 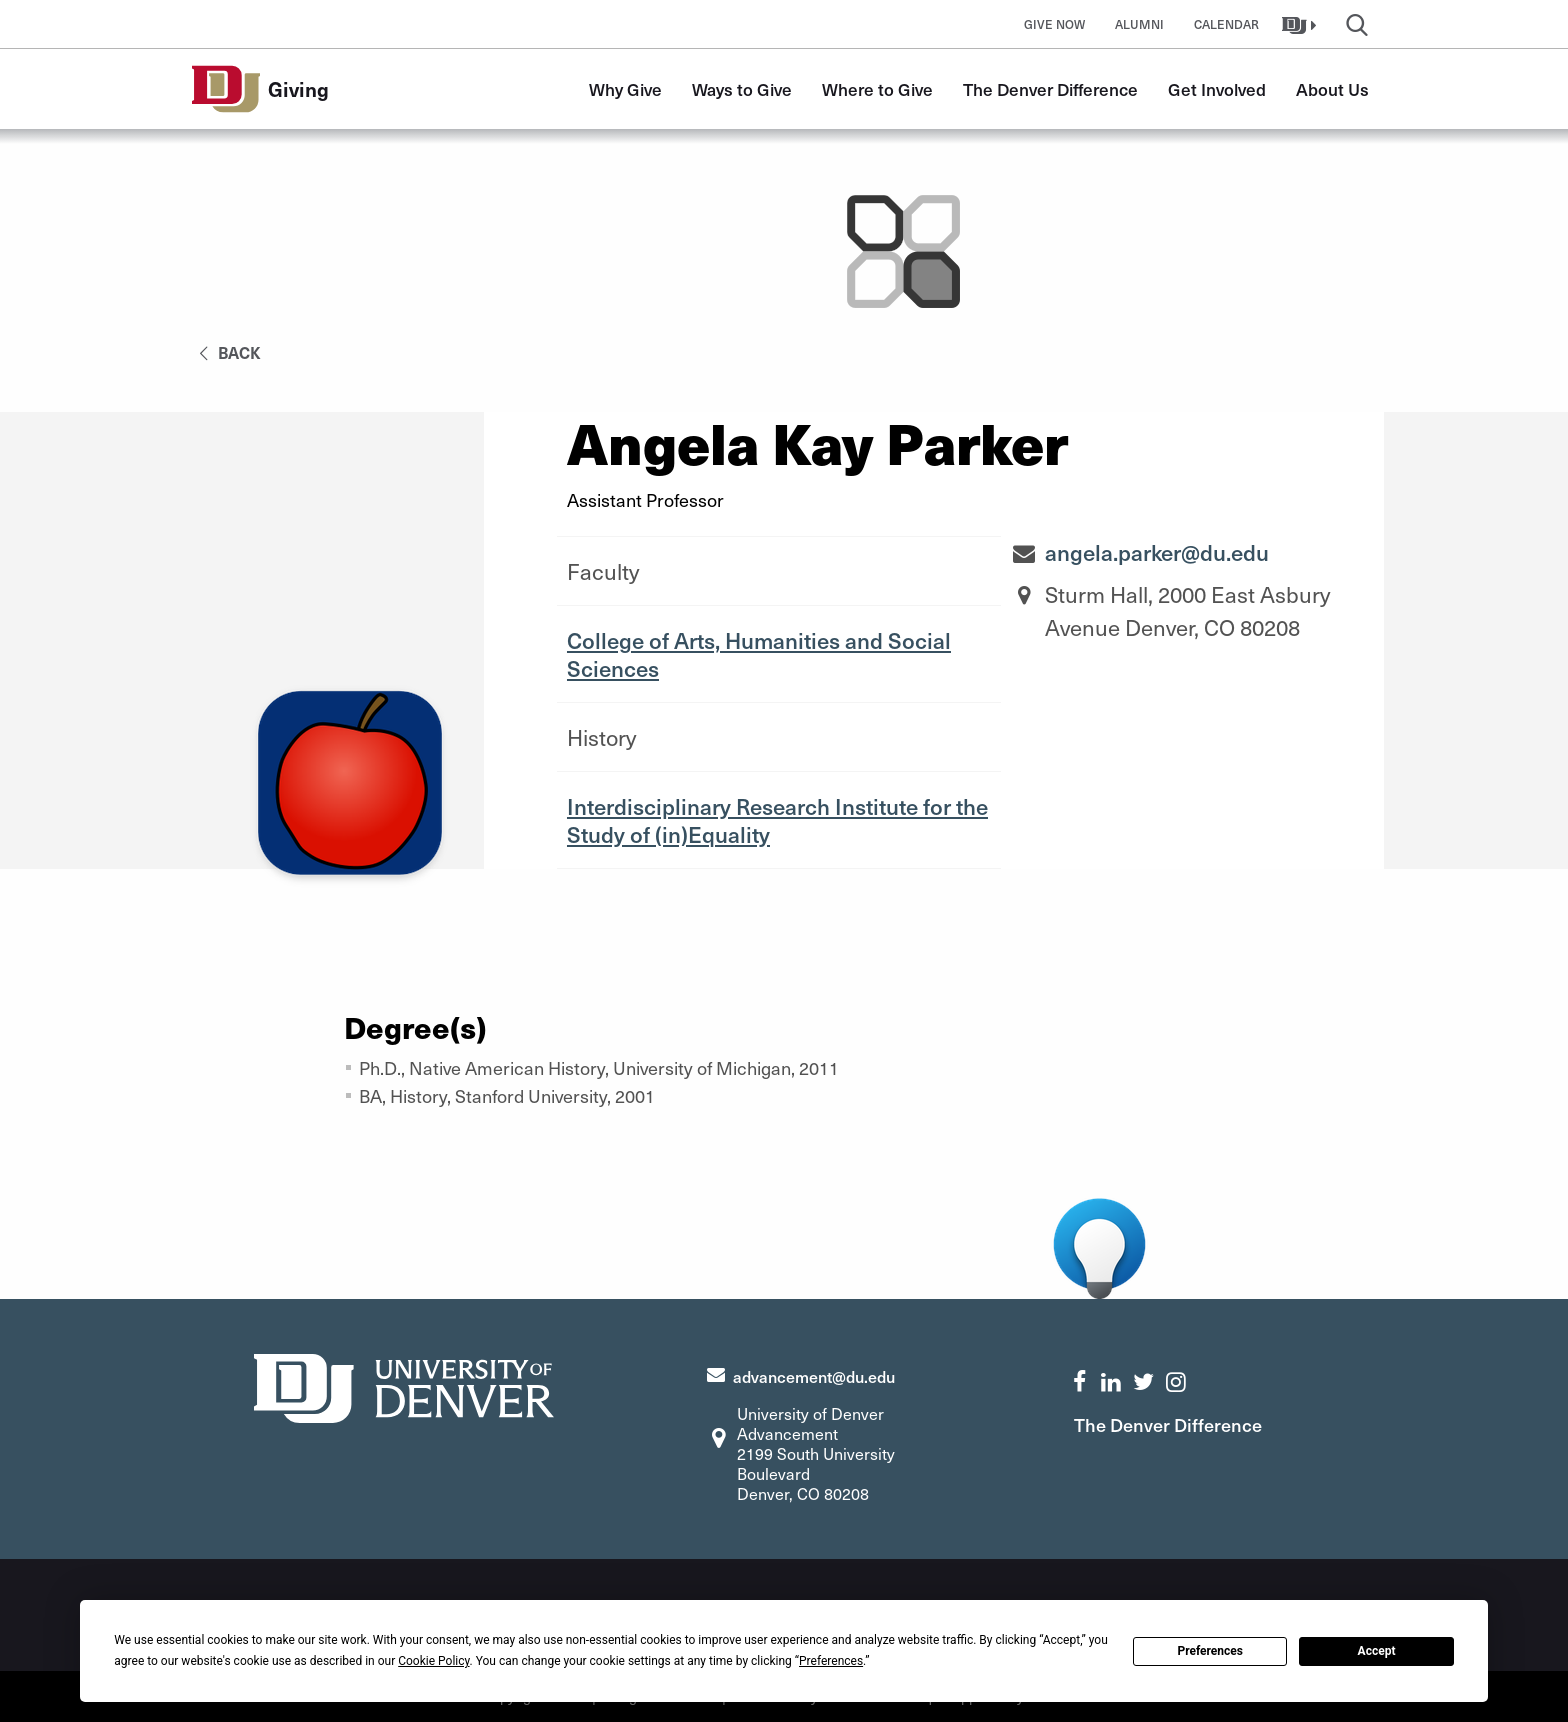 I want to click on open the tips app for helpful hints and tutorials, so click(x=1099, y=1248).